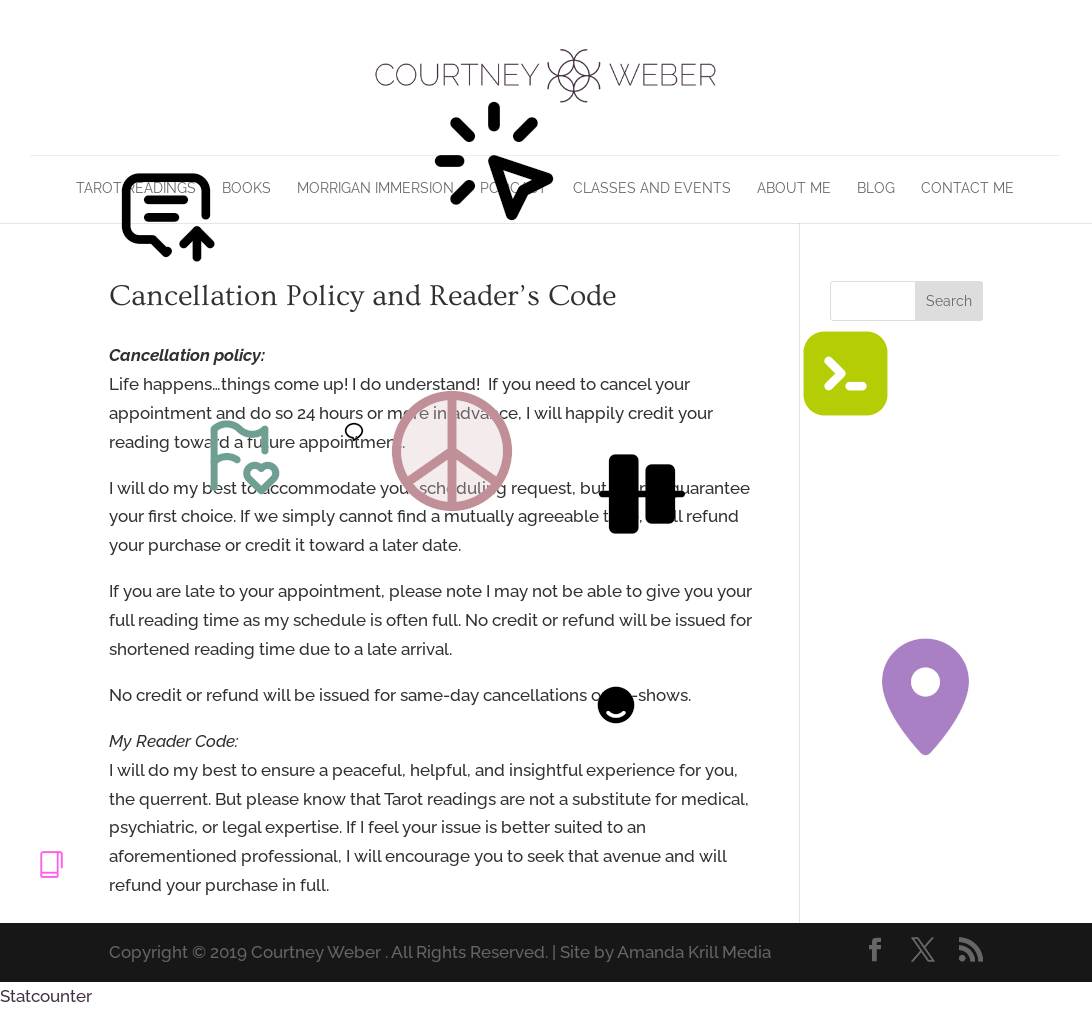 This screenshot has height=1011, width=1092. I want to click on view towel or linen amenities, so click(50, 864).